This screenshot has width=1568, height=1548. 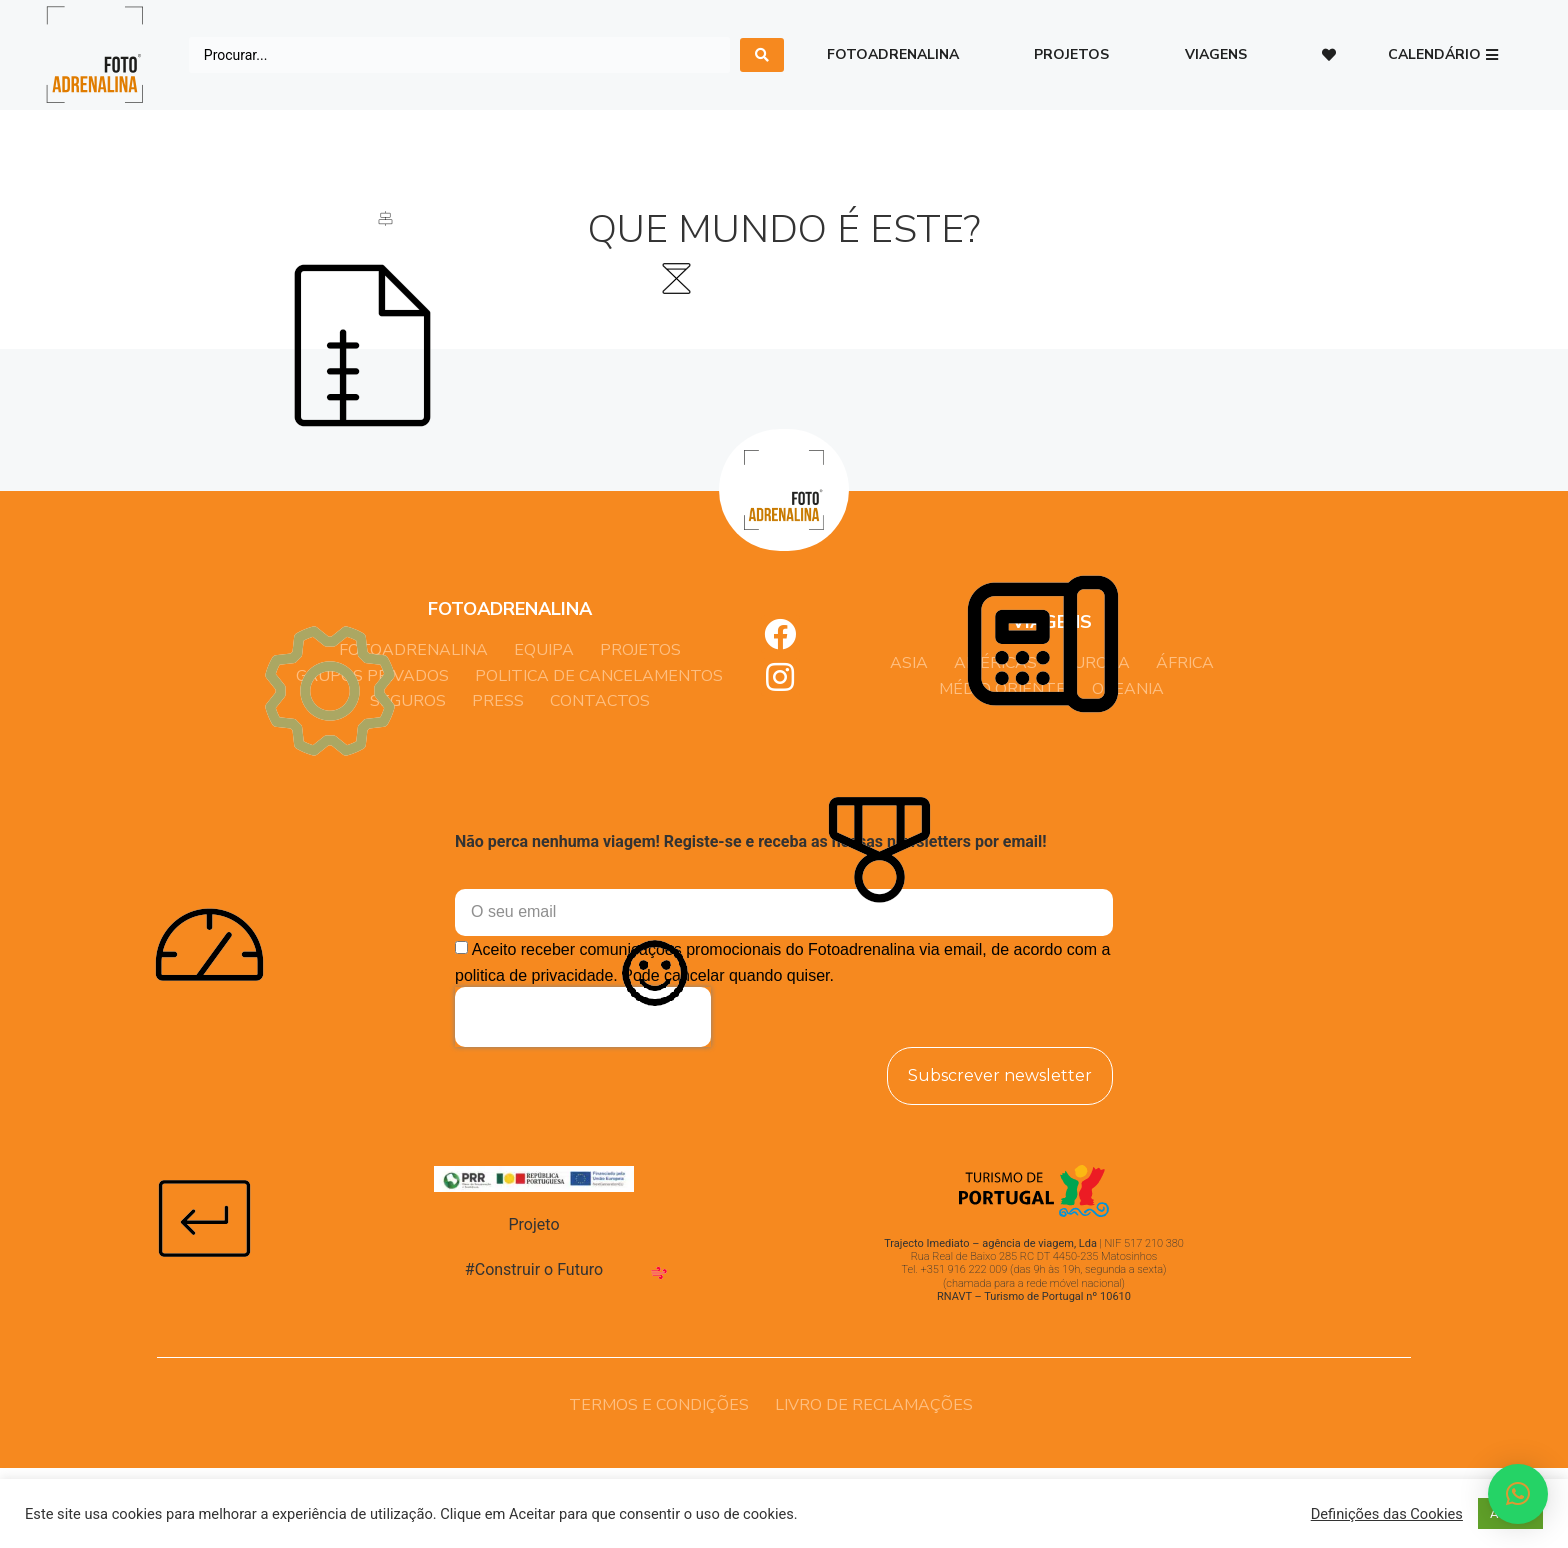 I want to click on press enter or return key, so click(x=204, y=1218).